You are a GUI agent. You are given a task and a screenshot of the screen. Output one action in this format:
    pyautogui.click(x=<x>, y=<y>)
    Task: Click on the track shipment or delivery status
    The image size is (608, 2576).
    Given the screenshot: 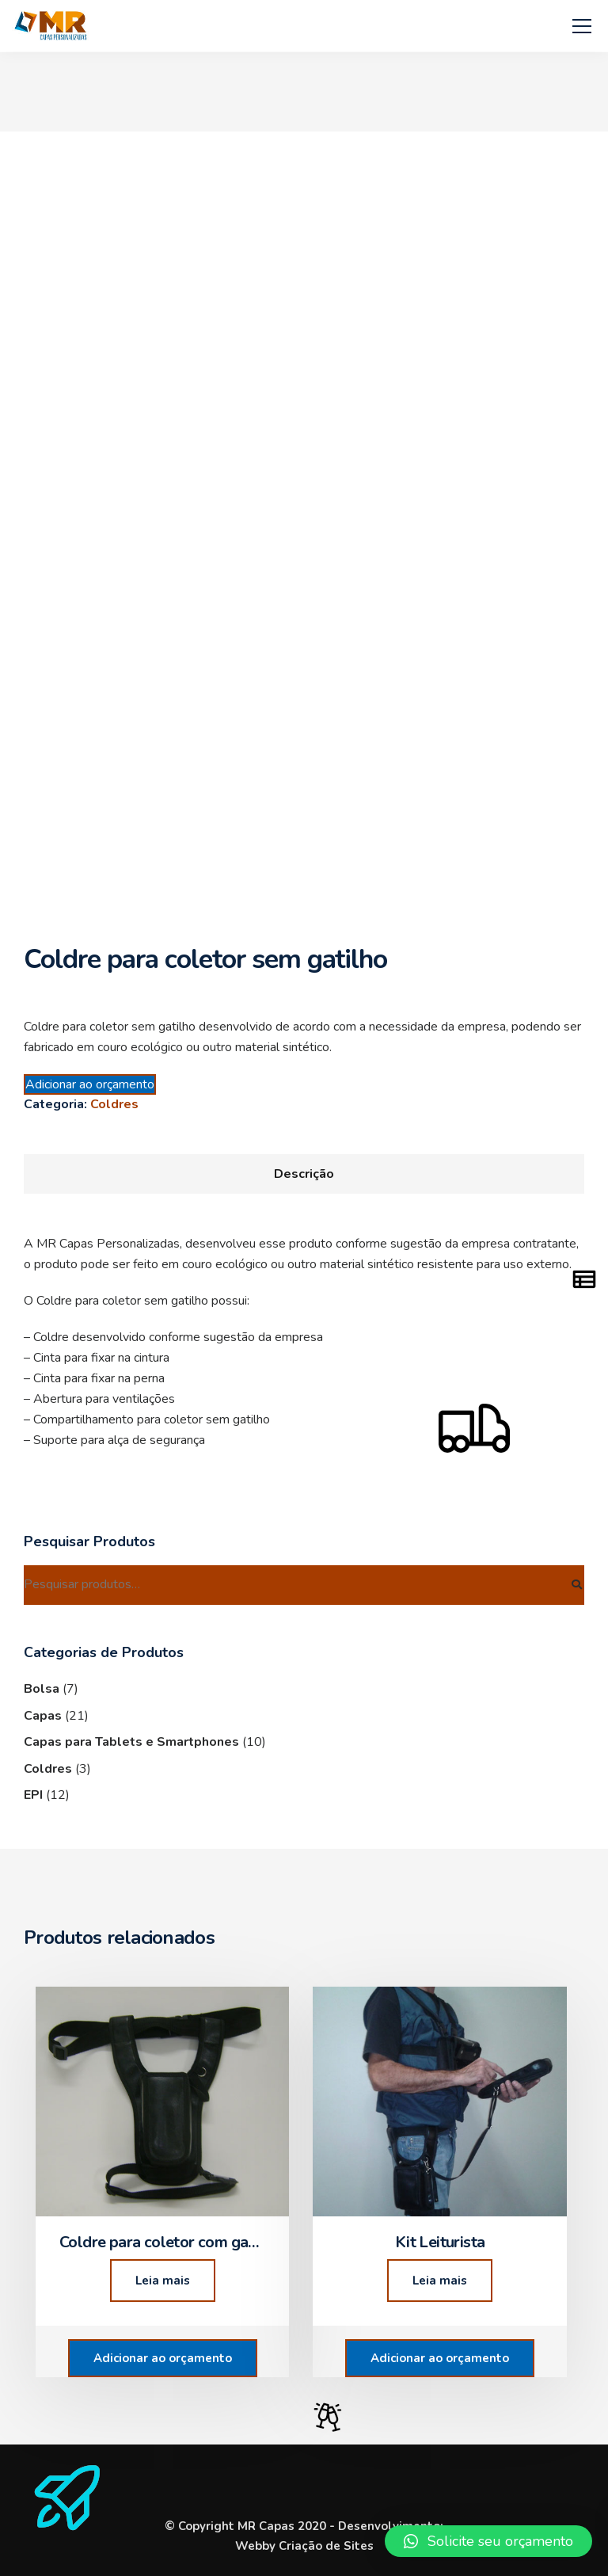 What is the action you would take?
    pyautogui.click(x=474, y=1428)
    